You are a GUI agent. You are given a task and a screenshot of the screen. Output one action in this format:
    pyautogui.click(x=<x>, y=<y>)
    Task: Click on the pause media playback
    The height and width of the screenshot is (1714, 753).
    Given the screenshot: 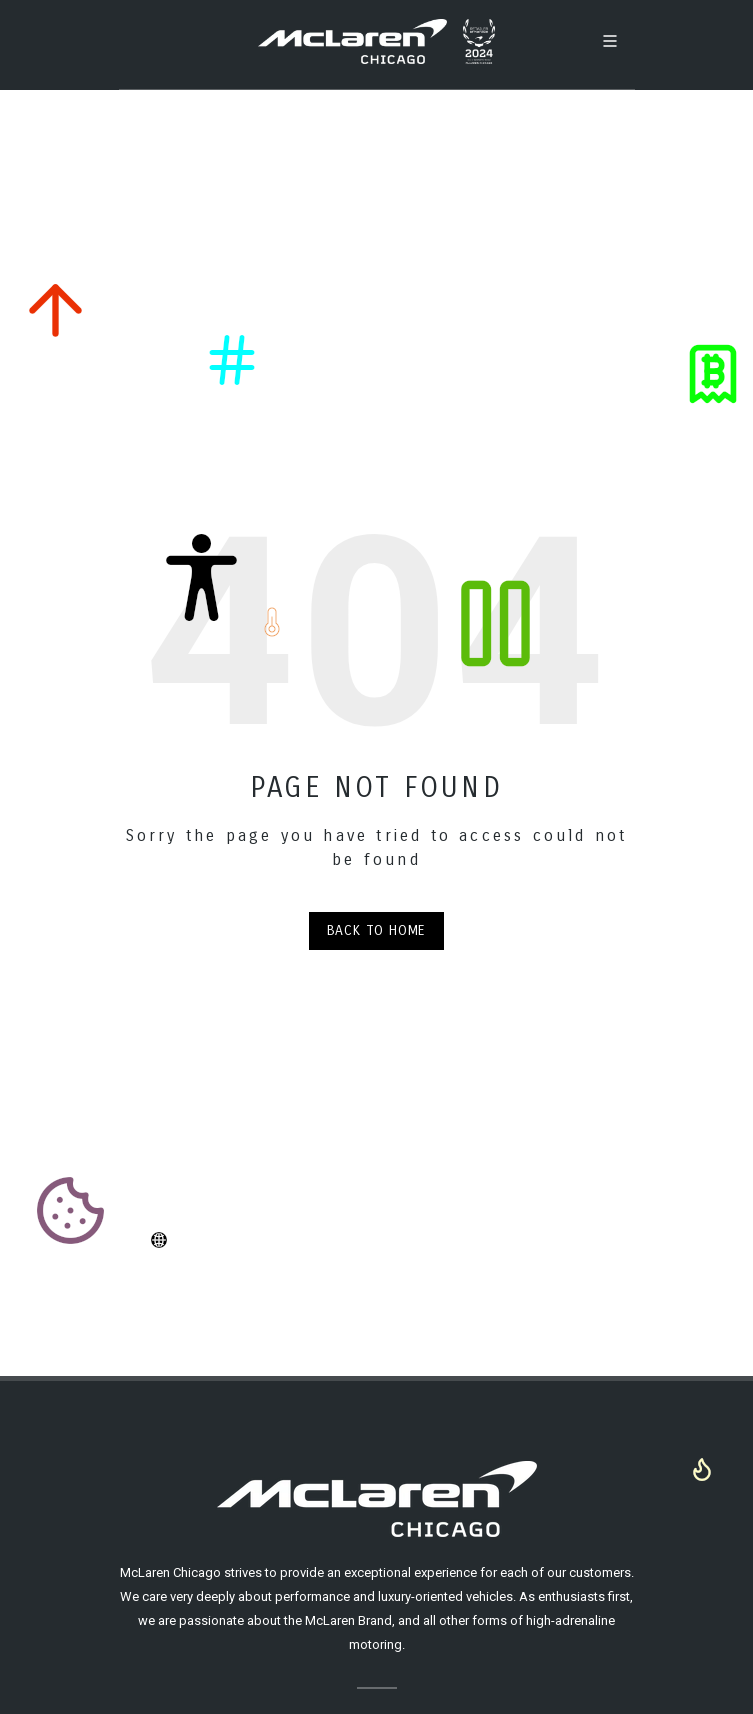 What is the action you would take?
    pyautogui.click(x=495, y=623)
    